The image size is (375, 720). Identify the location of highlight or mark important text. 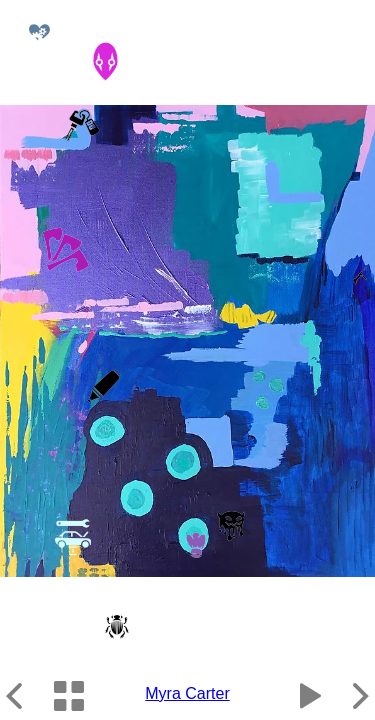
(104, 386).